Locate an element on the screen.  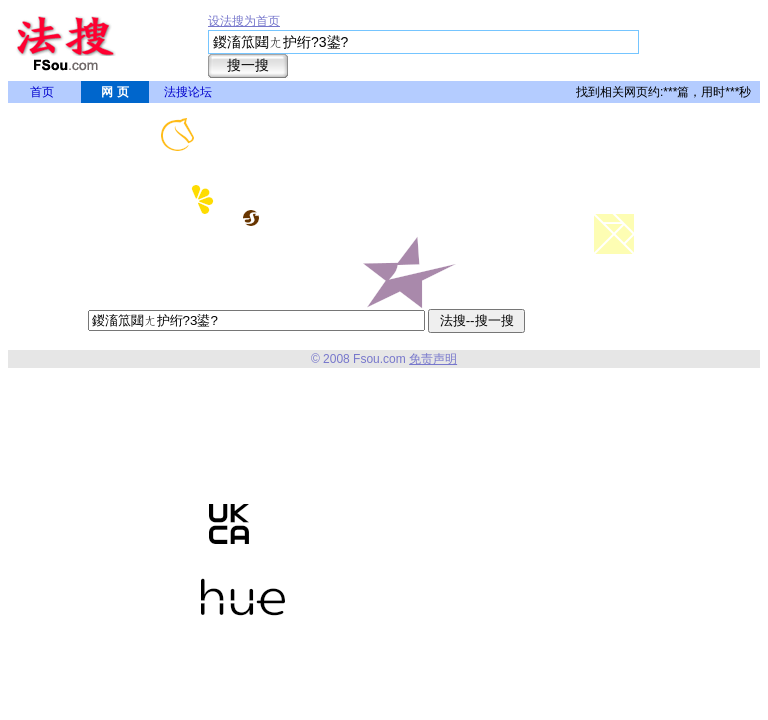
UKCA (UK Conformity Assessed) certification mark is located at coordinates (229, 524).